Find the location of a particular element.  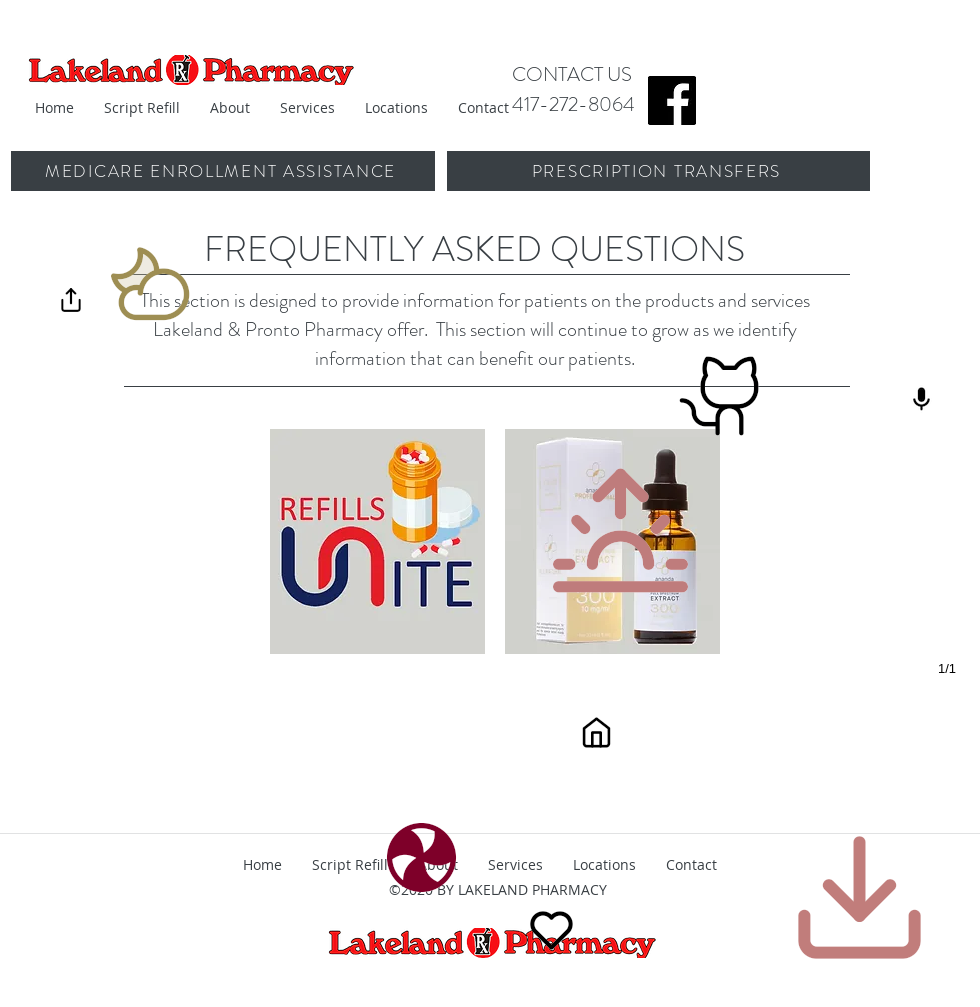

navigate to the home screen is located at coordinates (596, 732).